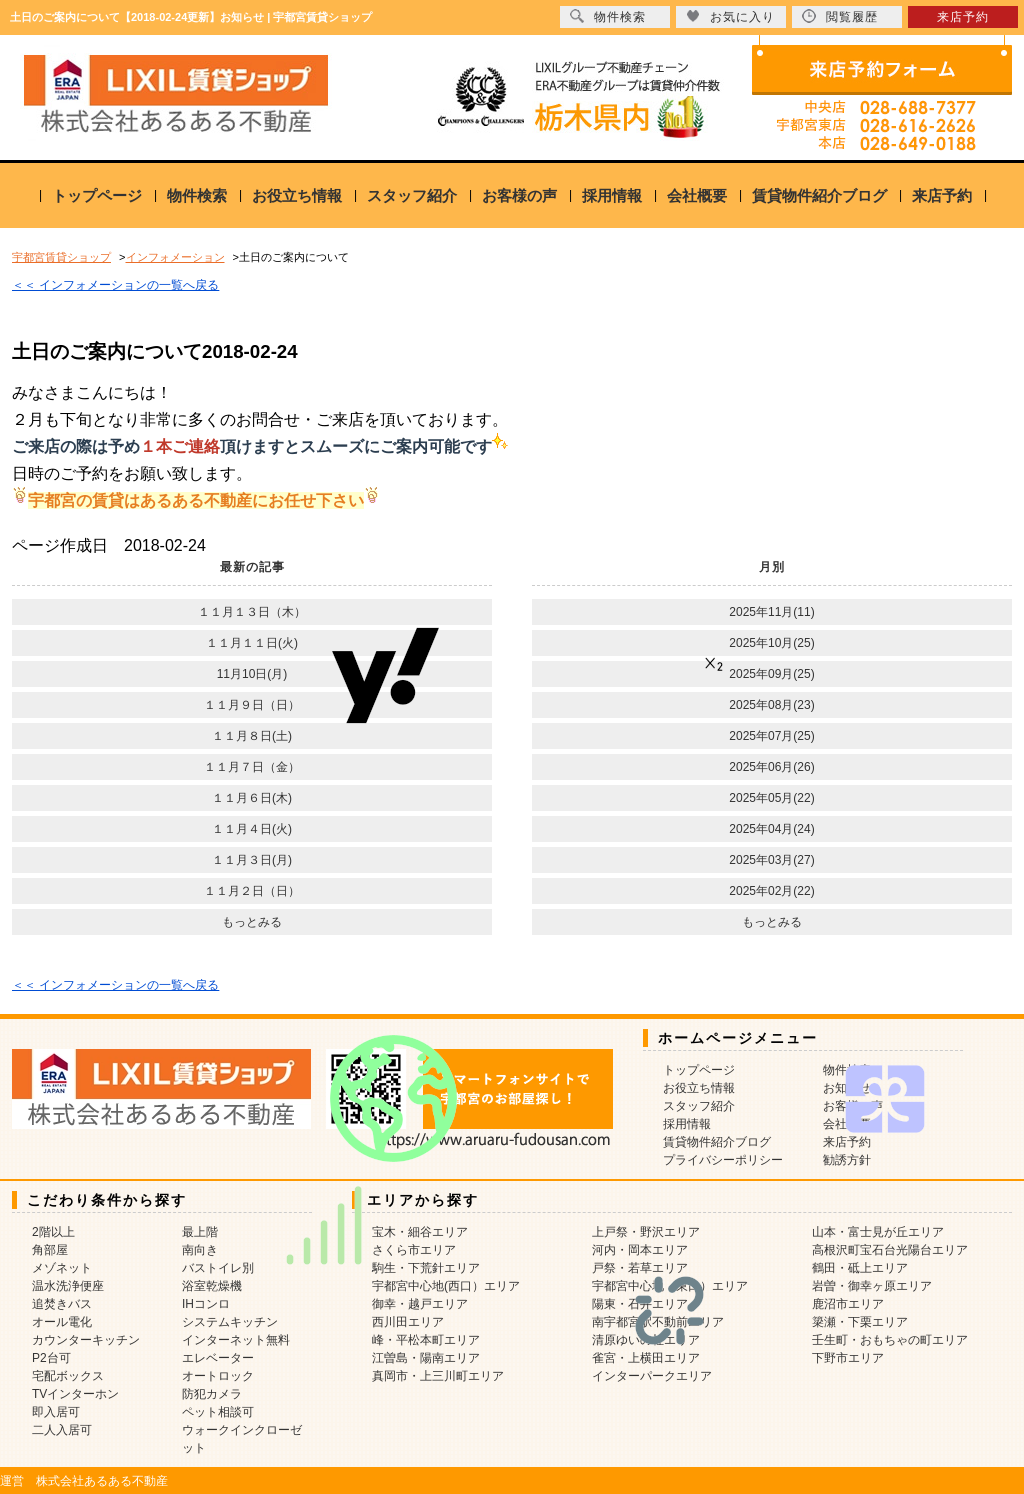 The width and height of the screenshot is (1024, 1494). I want to click on unlink or disconnect a connected item, so click(669, 1310).